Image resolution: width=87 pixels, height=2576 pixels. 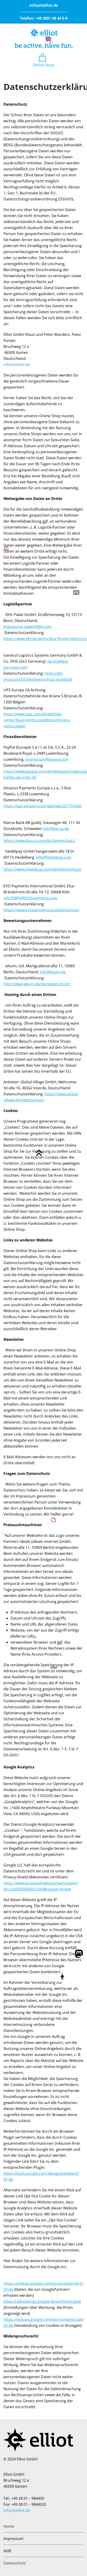 What do you see at coordinates (53, 1520) in the screenshot?
I see `view or open a document` at bounding box center [53, 1520].